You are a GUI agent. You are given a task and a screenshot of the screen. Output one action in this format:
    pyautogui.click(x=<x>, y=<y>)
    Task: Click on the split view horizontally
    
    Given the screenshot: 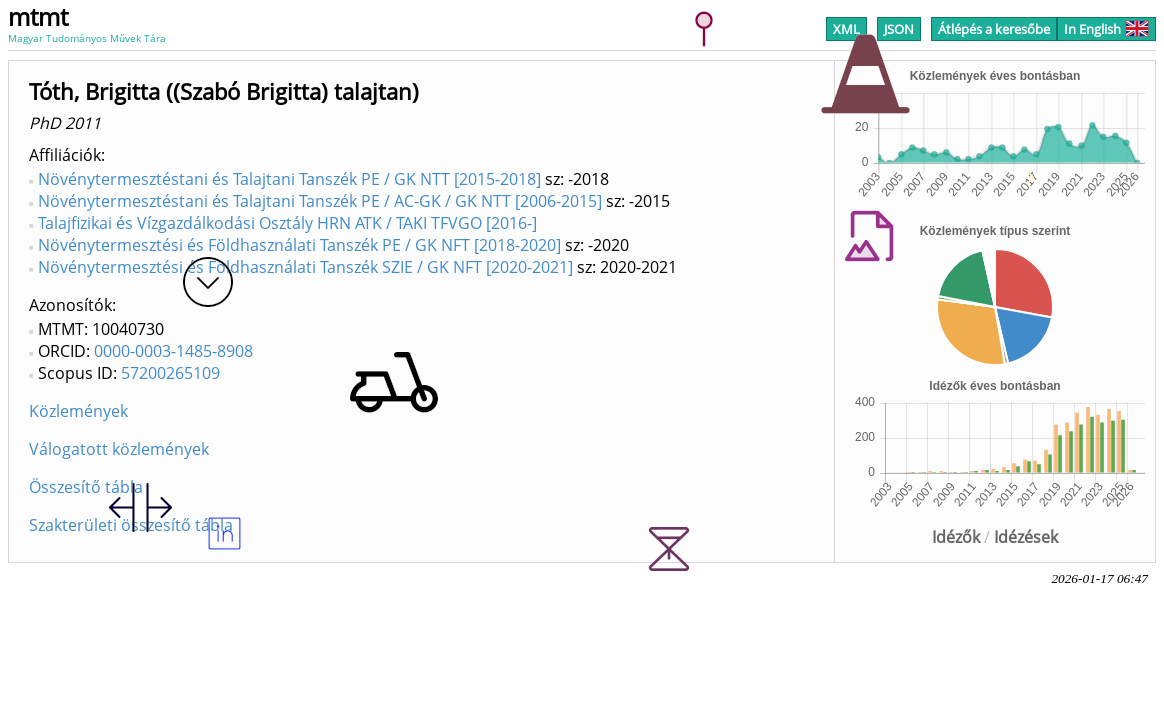 What is the action you would take?
    pyautogui.click(x=140, y=507)
    